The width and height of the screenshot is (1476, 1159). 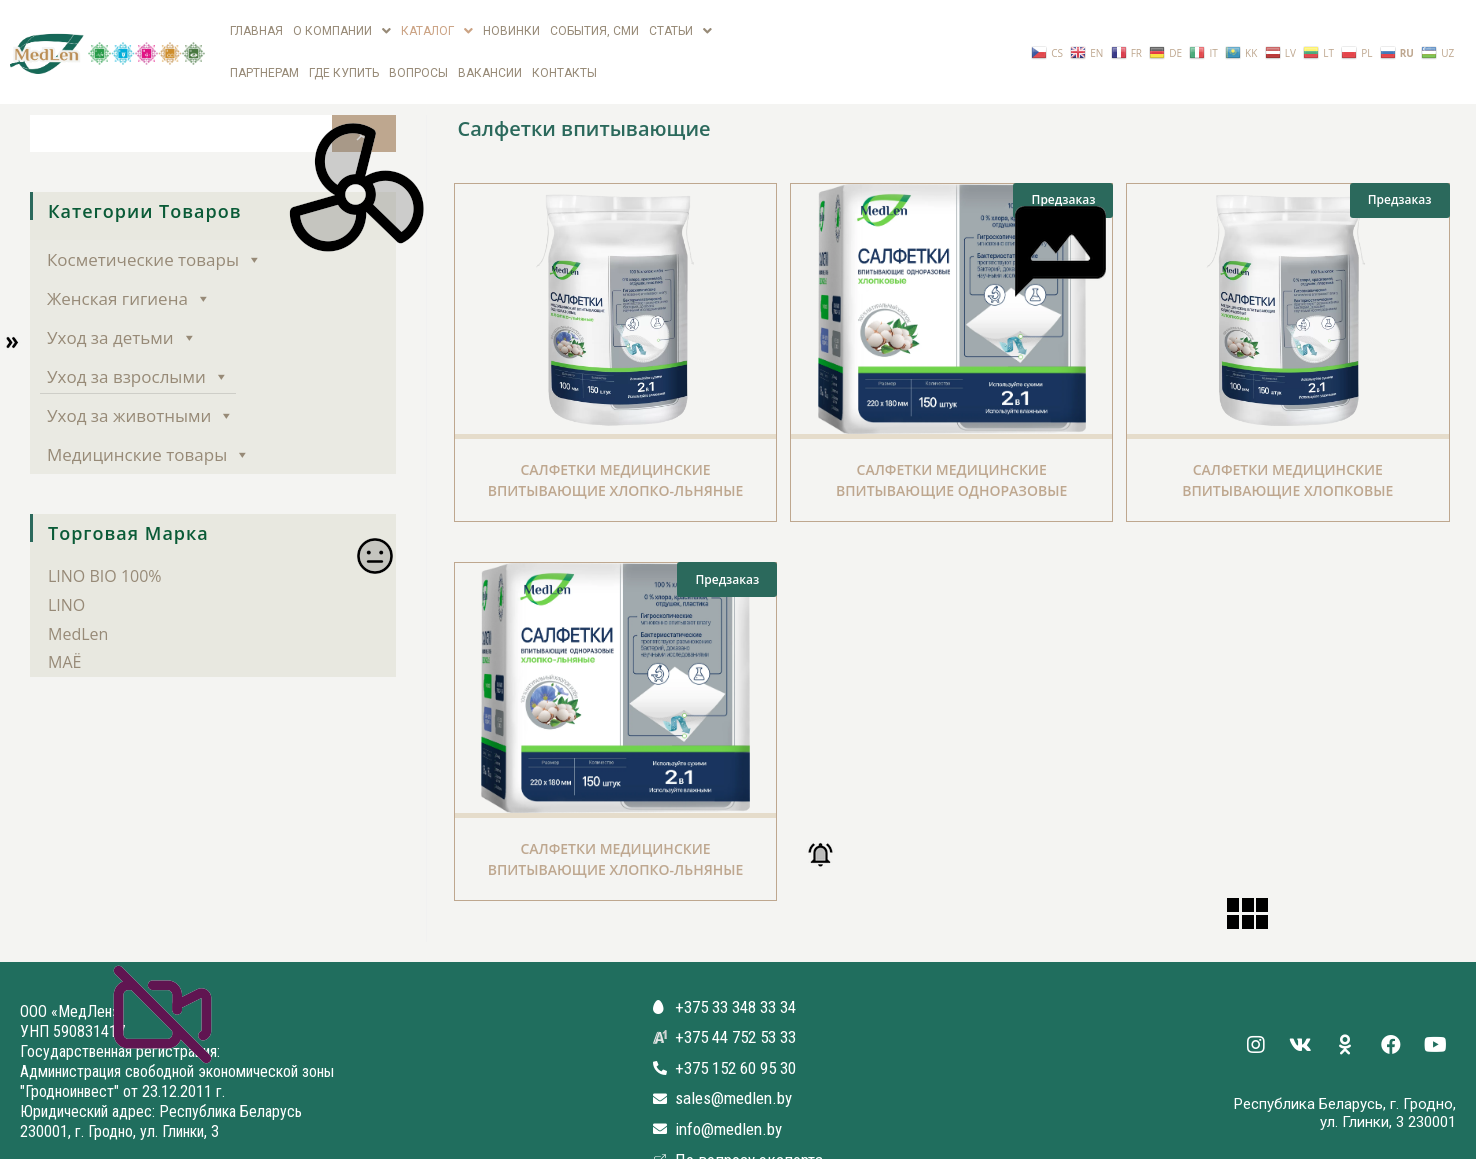 I want to click on toggle fan or ventilation settings, so click(x=355, y=194).